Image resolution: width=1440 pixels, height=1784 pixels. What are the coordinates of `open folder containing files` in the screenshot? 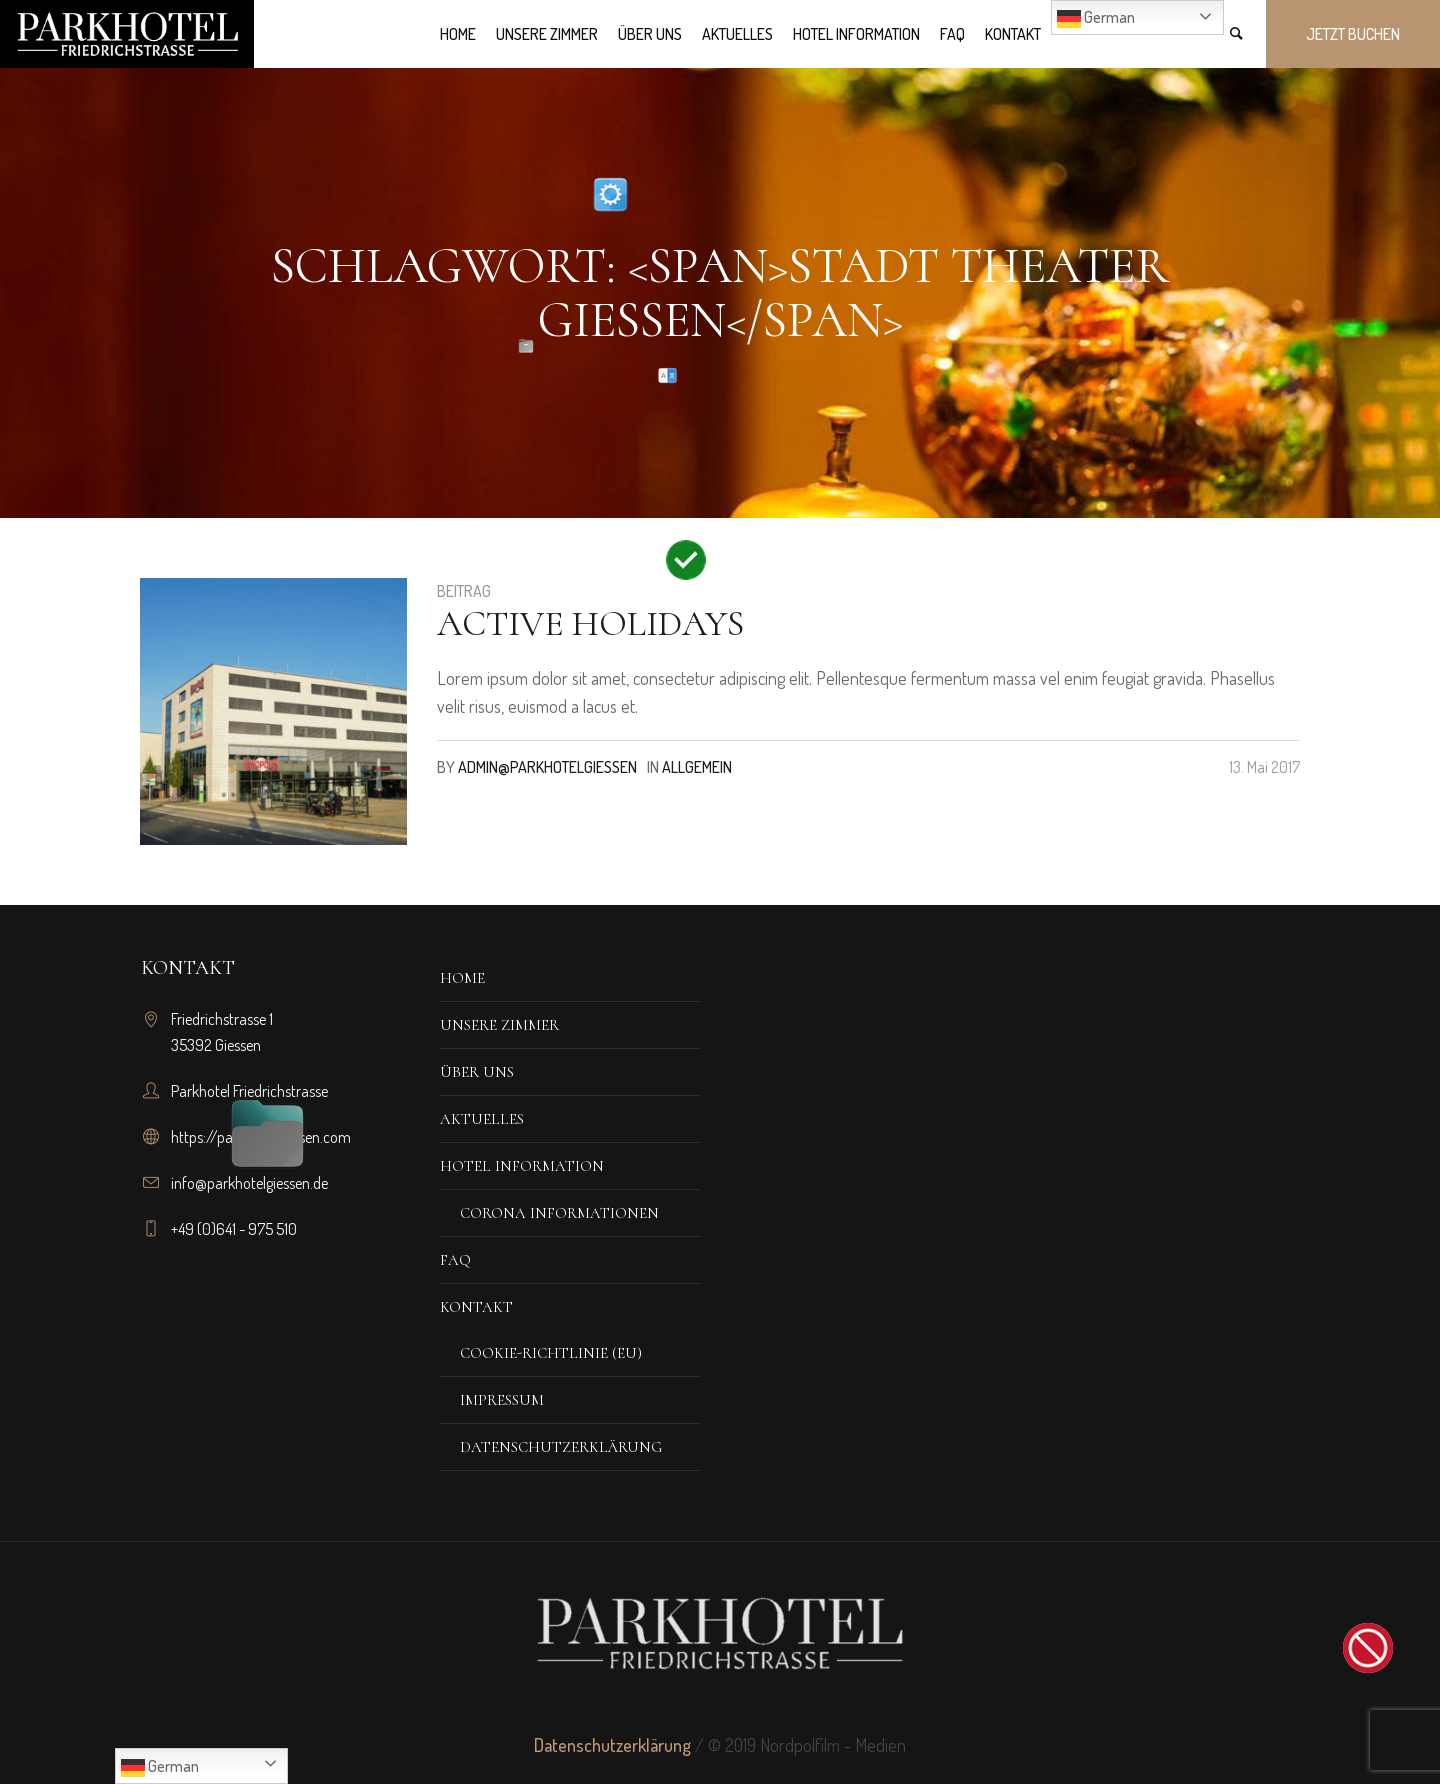 It's located at (267, 1133).